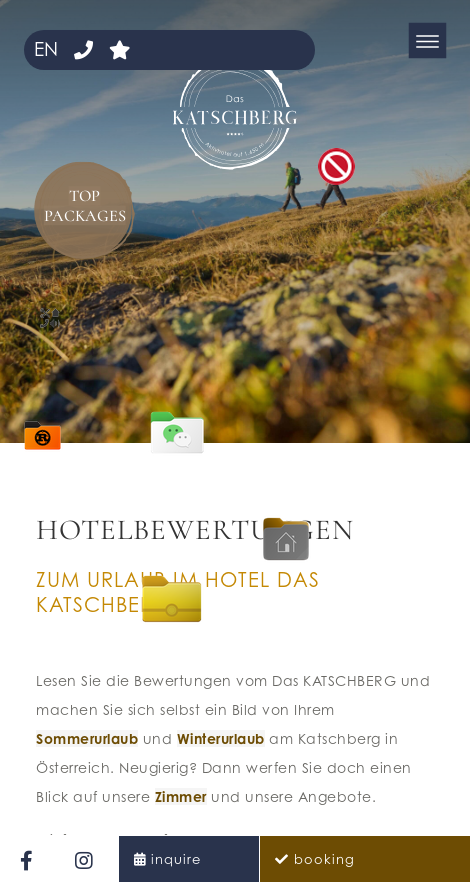  What do you see at coordinates (177, 434) in the screenshot?
I see `open wechat files folder` at bounding box center [177, 434].